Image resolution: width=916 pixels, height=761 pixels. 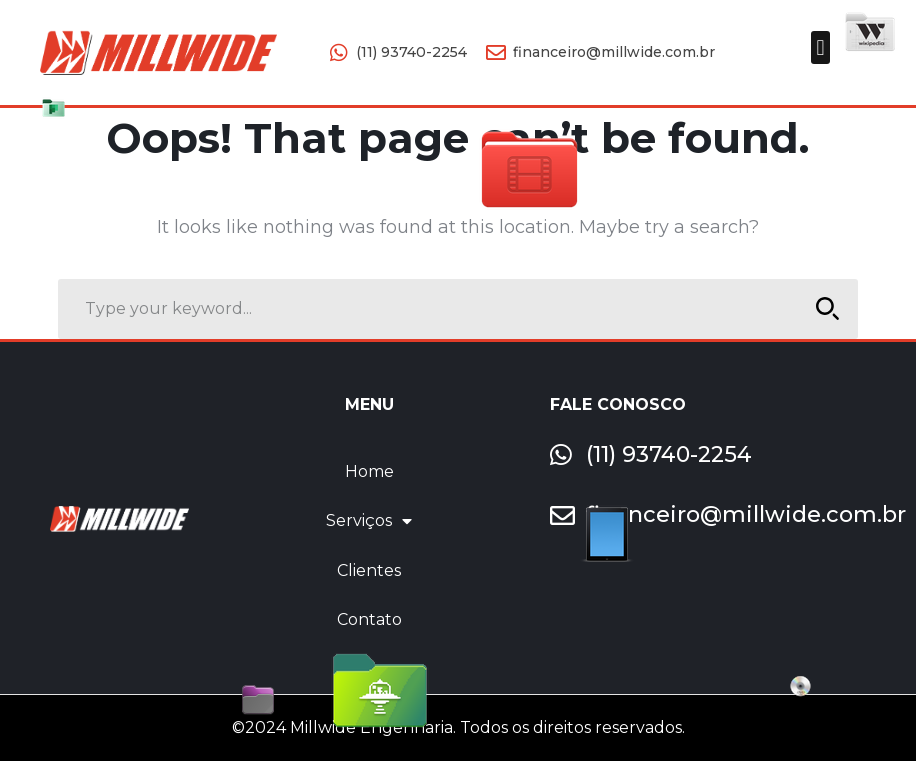 What do you see at coordinates (870, 33) in the screenshot?
I see `open folder containing saved wikipedia articles` at bounding box center [870, 33].